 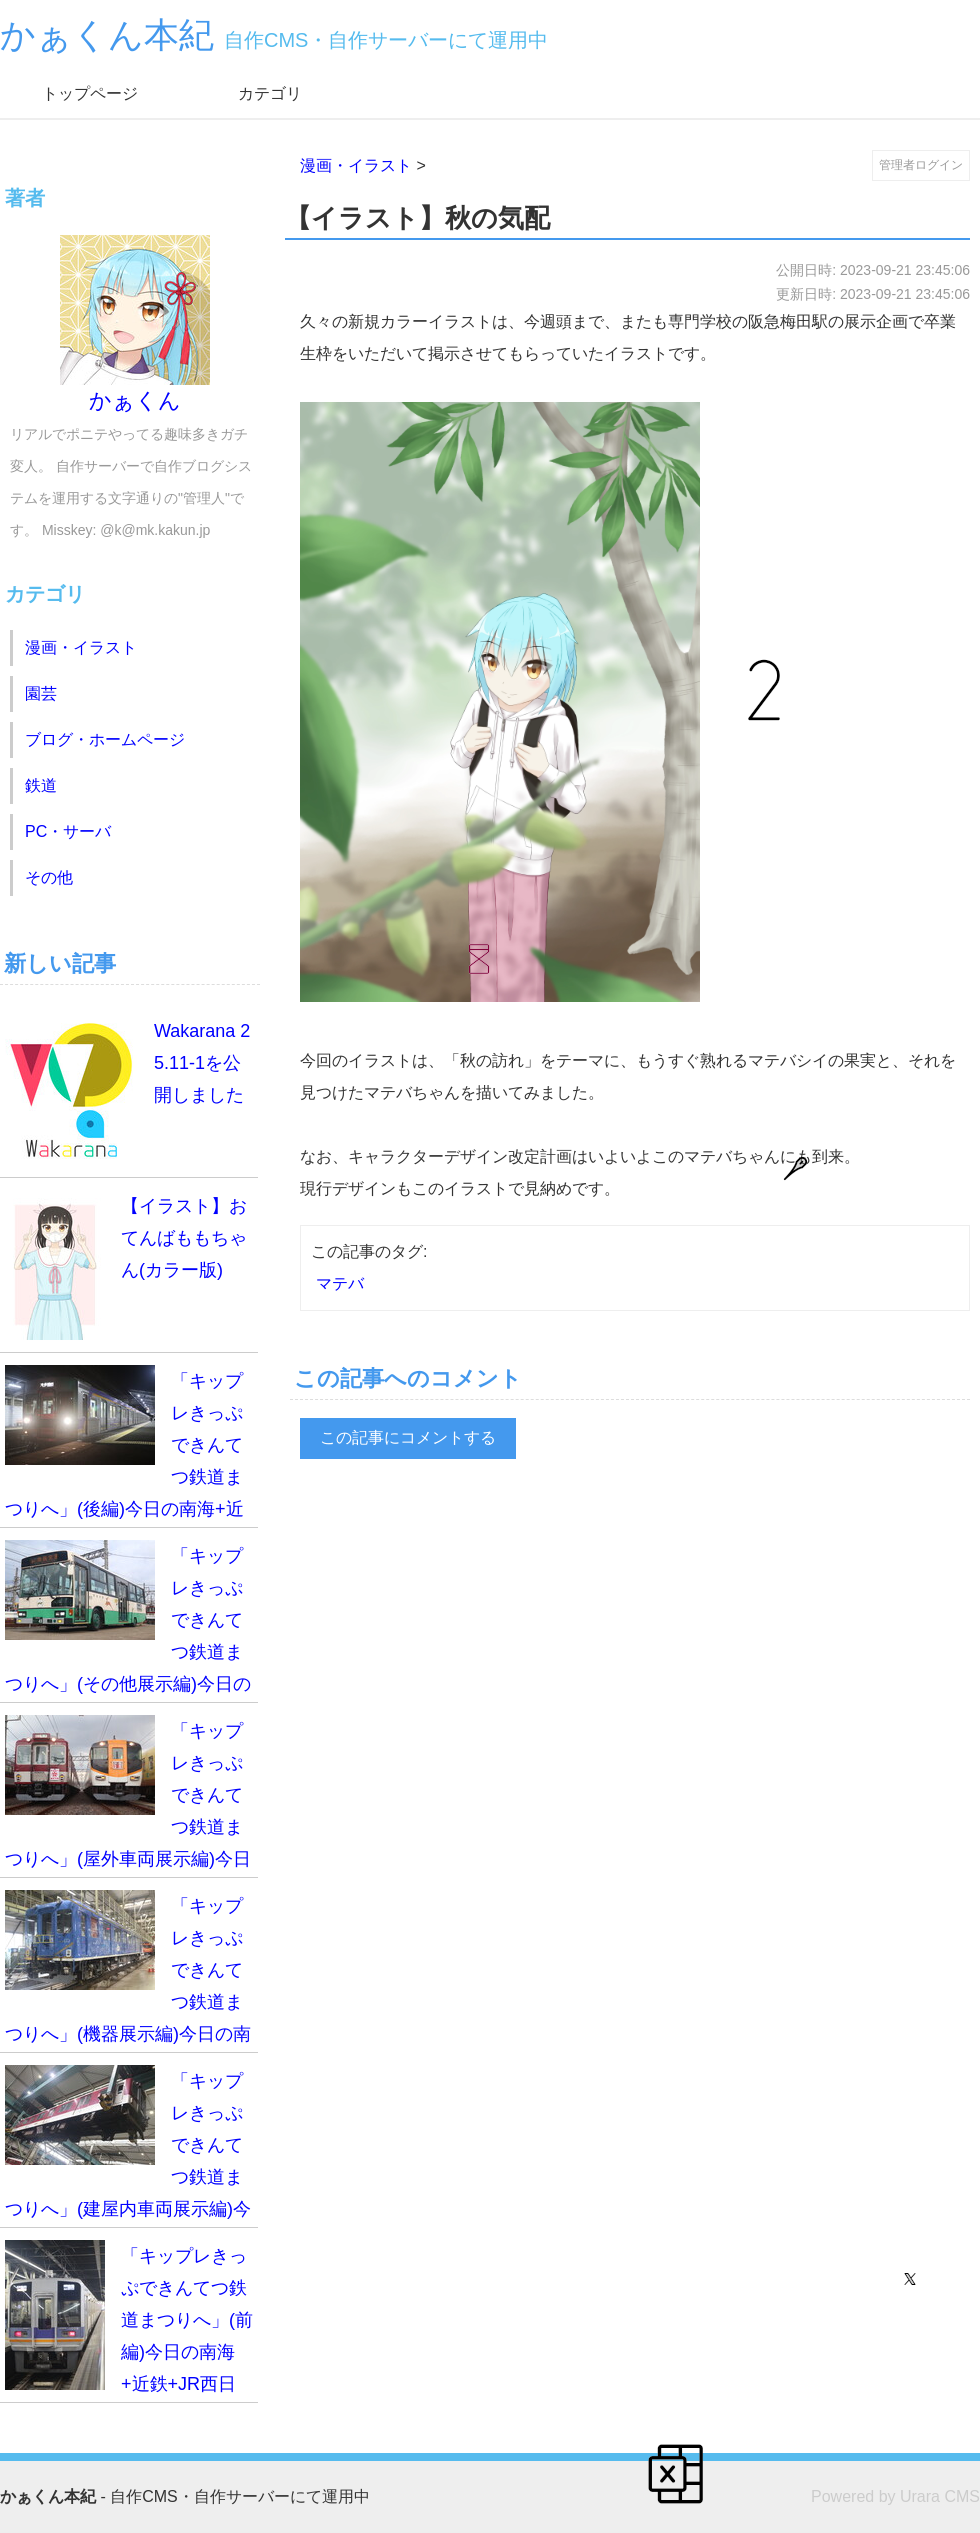 I want to click on indicates a timer or countdown just started, so click(x=479, y=959).